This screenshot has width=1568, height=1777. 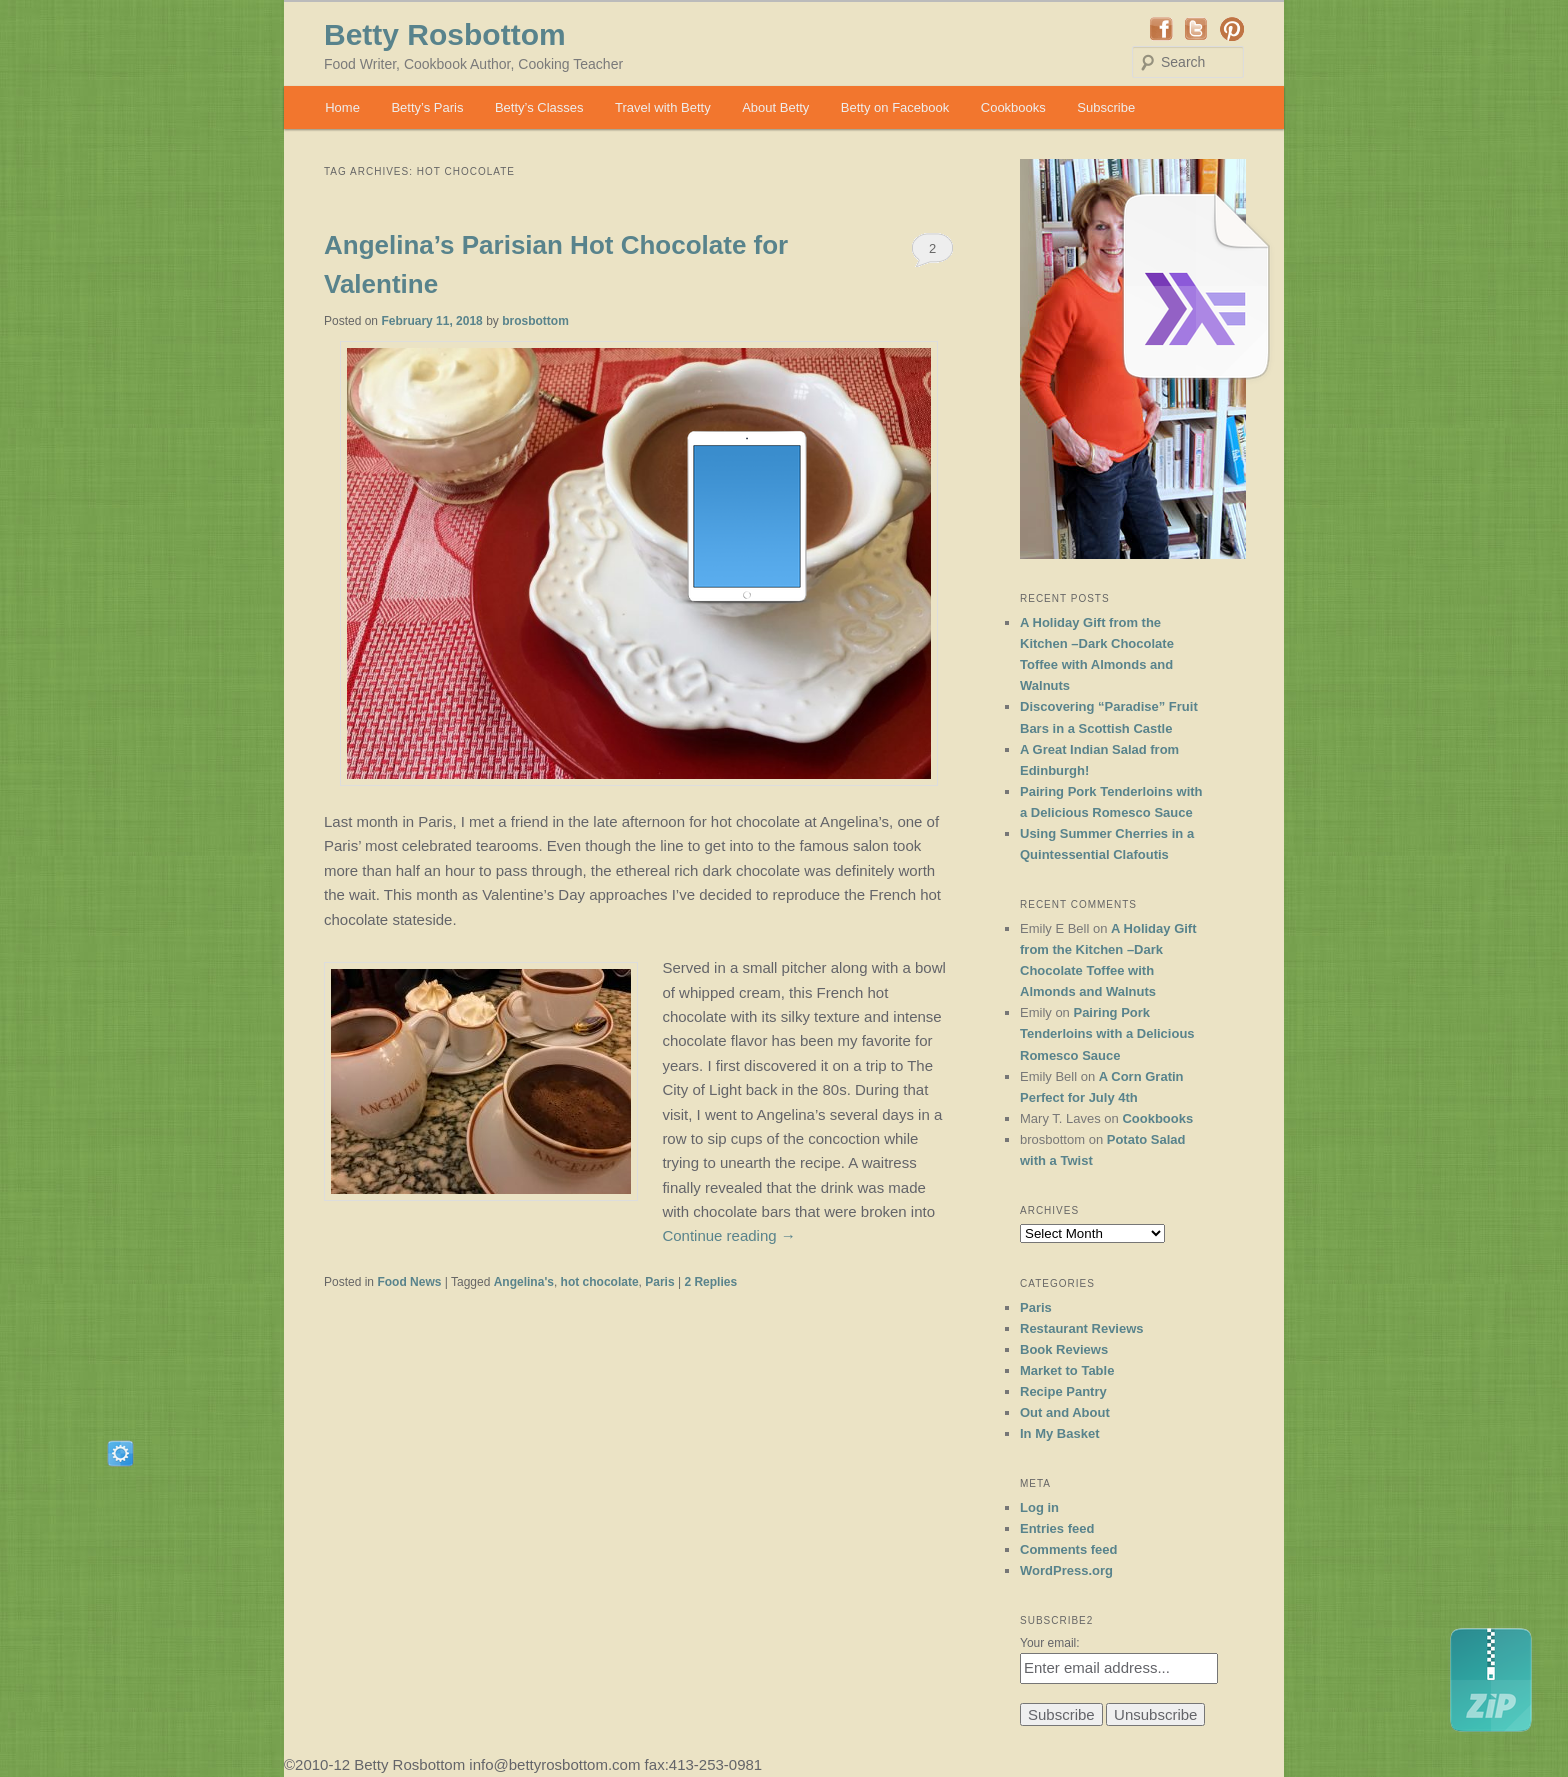 I want to click on windows installer package file, so click(x=120, y=1453).